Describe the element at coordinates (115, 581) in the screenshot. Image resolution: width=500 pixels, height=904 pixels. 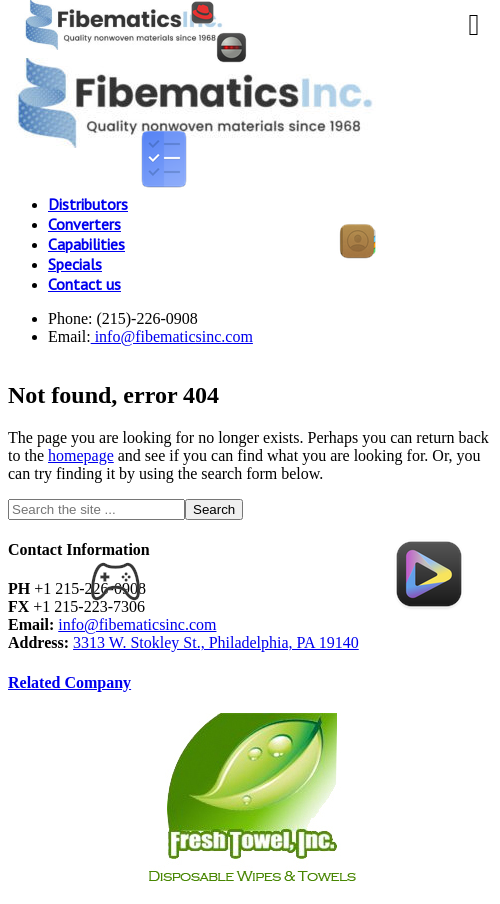
I see `access games and gaming applications` at that location.